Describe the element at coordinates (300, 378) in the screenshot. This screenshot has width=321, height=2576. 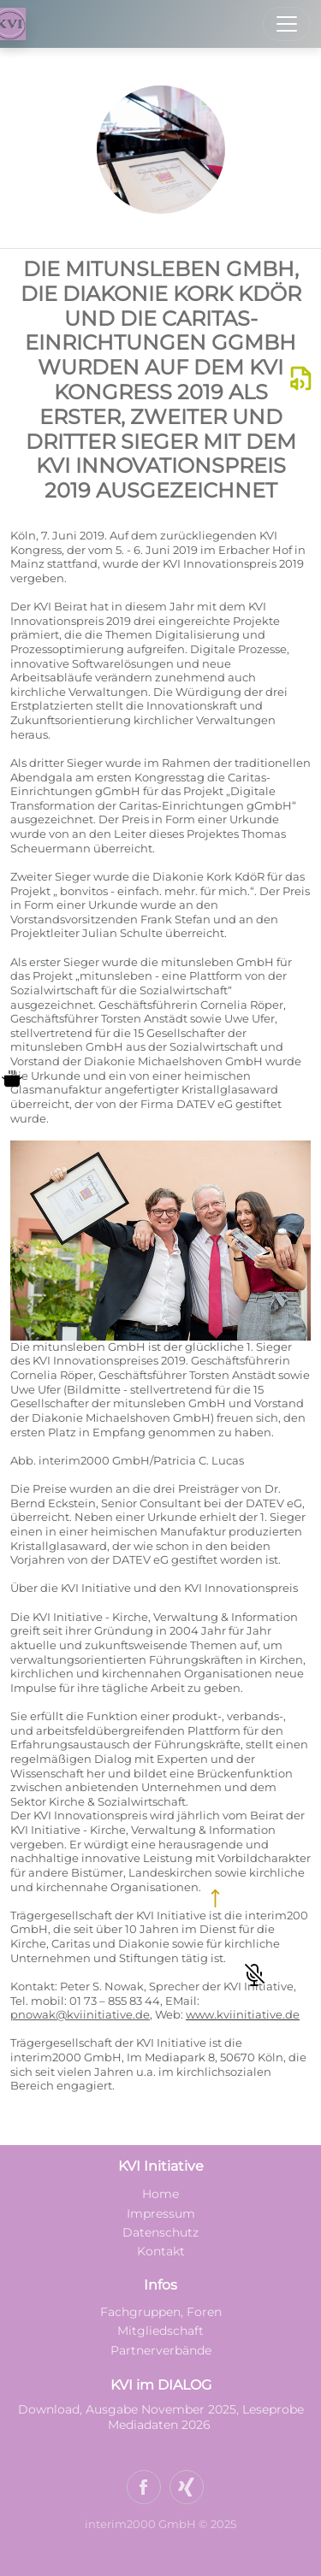
I see `open an audio file` at that location.